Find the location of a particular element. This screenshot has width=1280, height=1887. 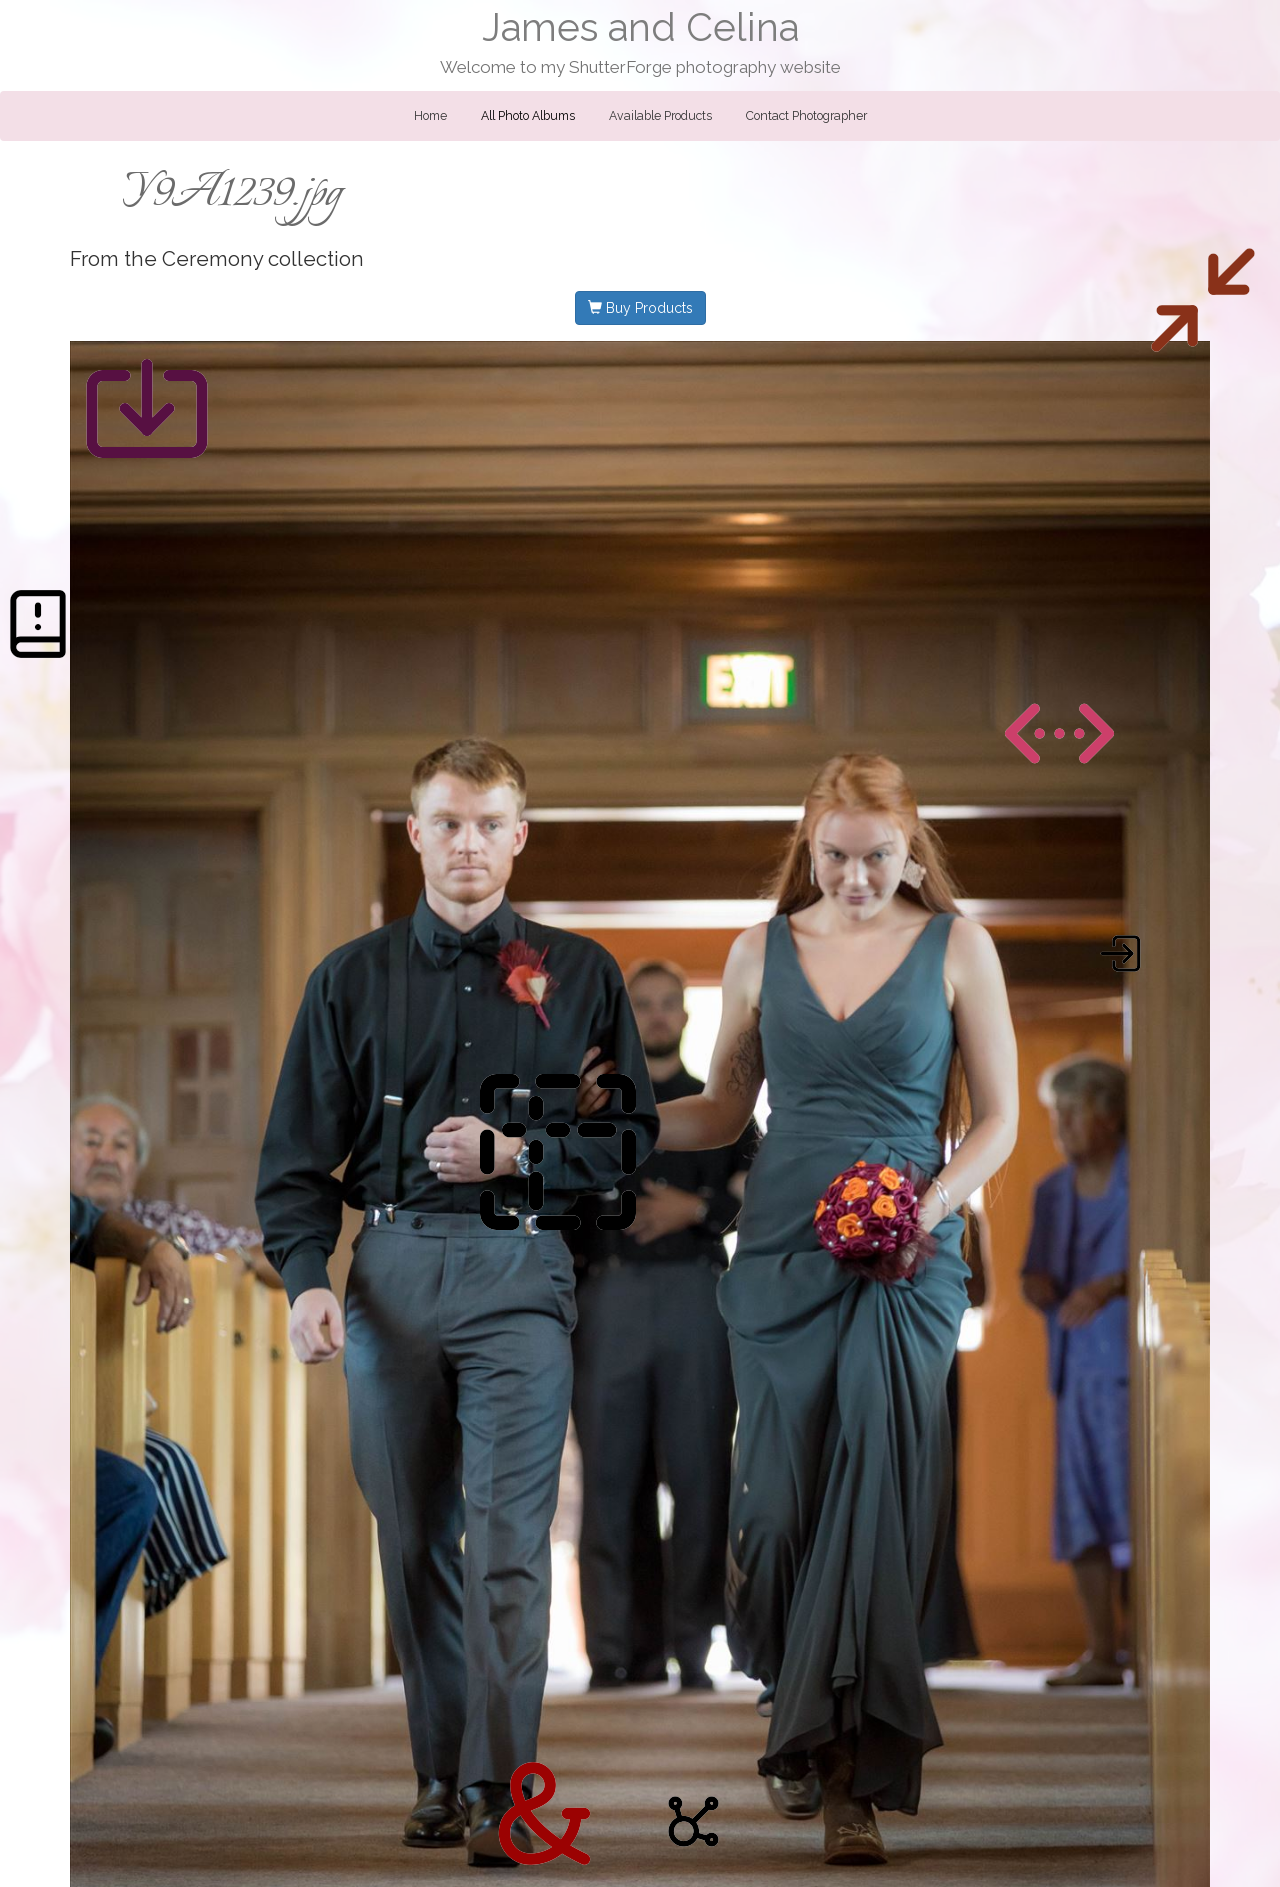

minimize or collapse the current window is located at coordinates (1203, 300).